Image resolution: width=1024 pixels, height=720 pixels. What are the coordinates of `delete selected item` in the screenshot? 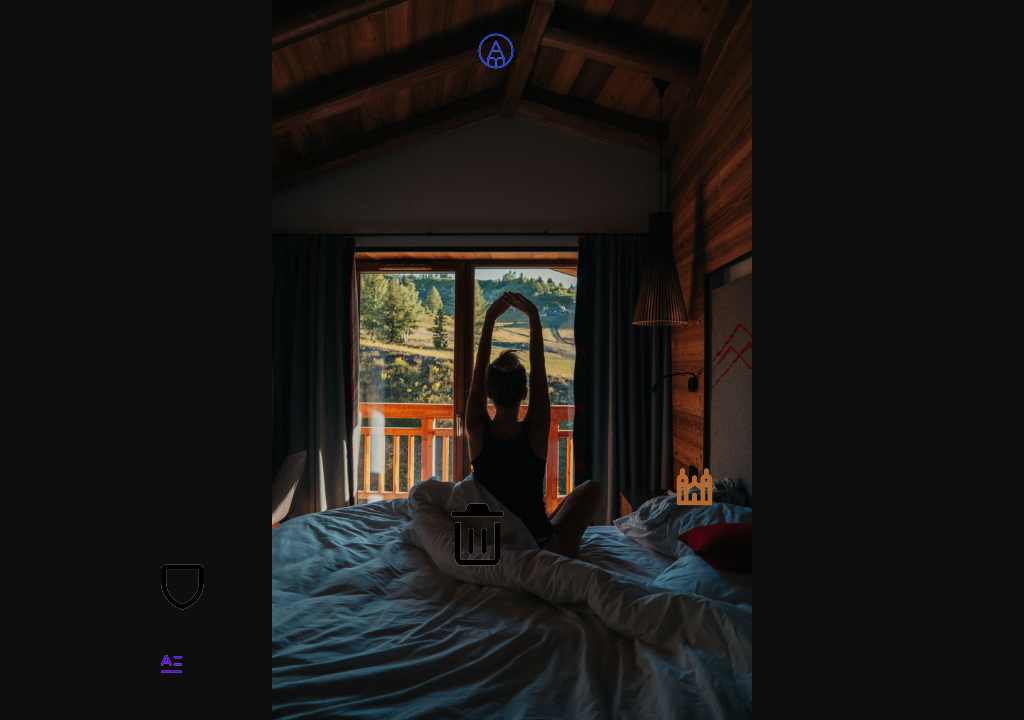 It's located at (477, 535).